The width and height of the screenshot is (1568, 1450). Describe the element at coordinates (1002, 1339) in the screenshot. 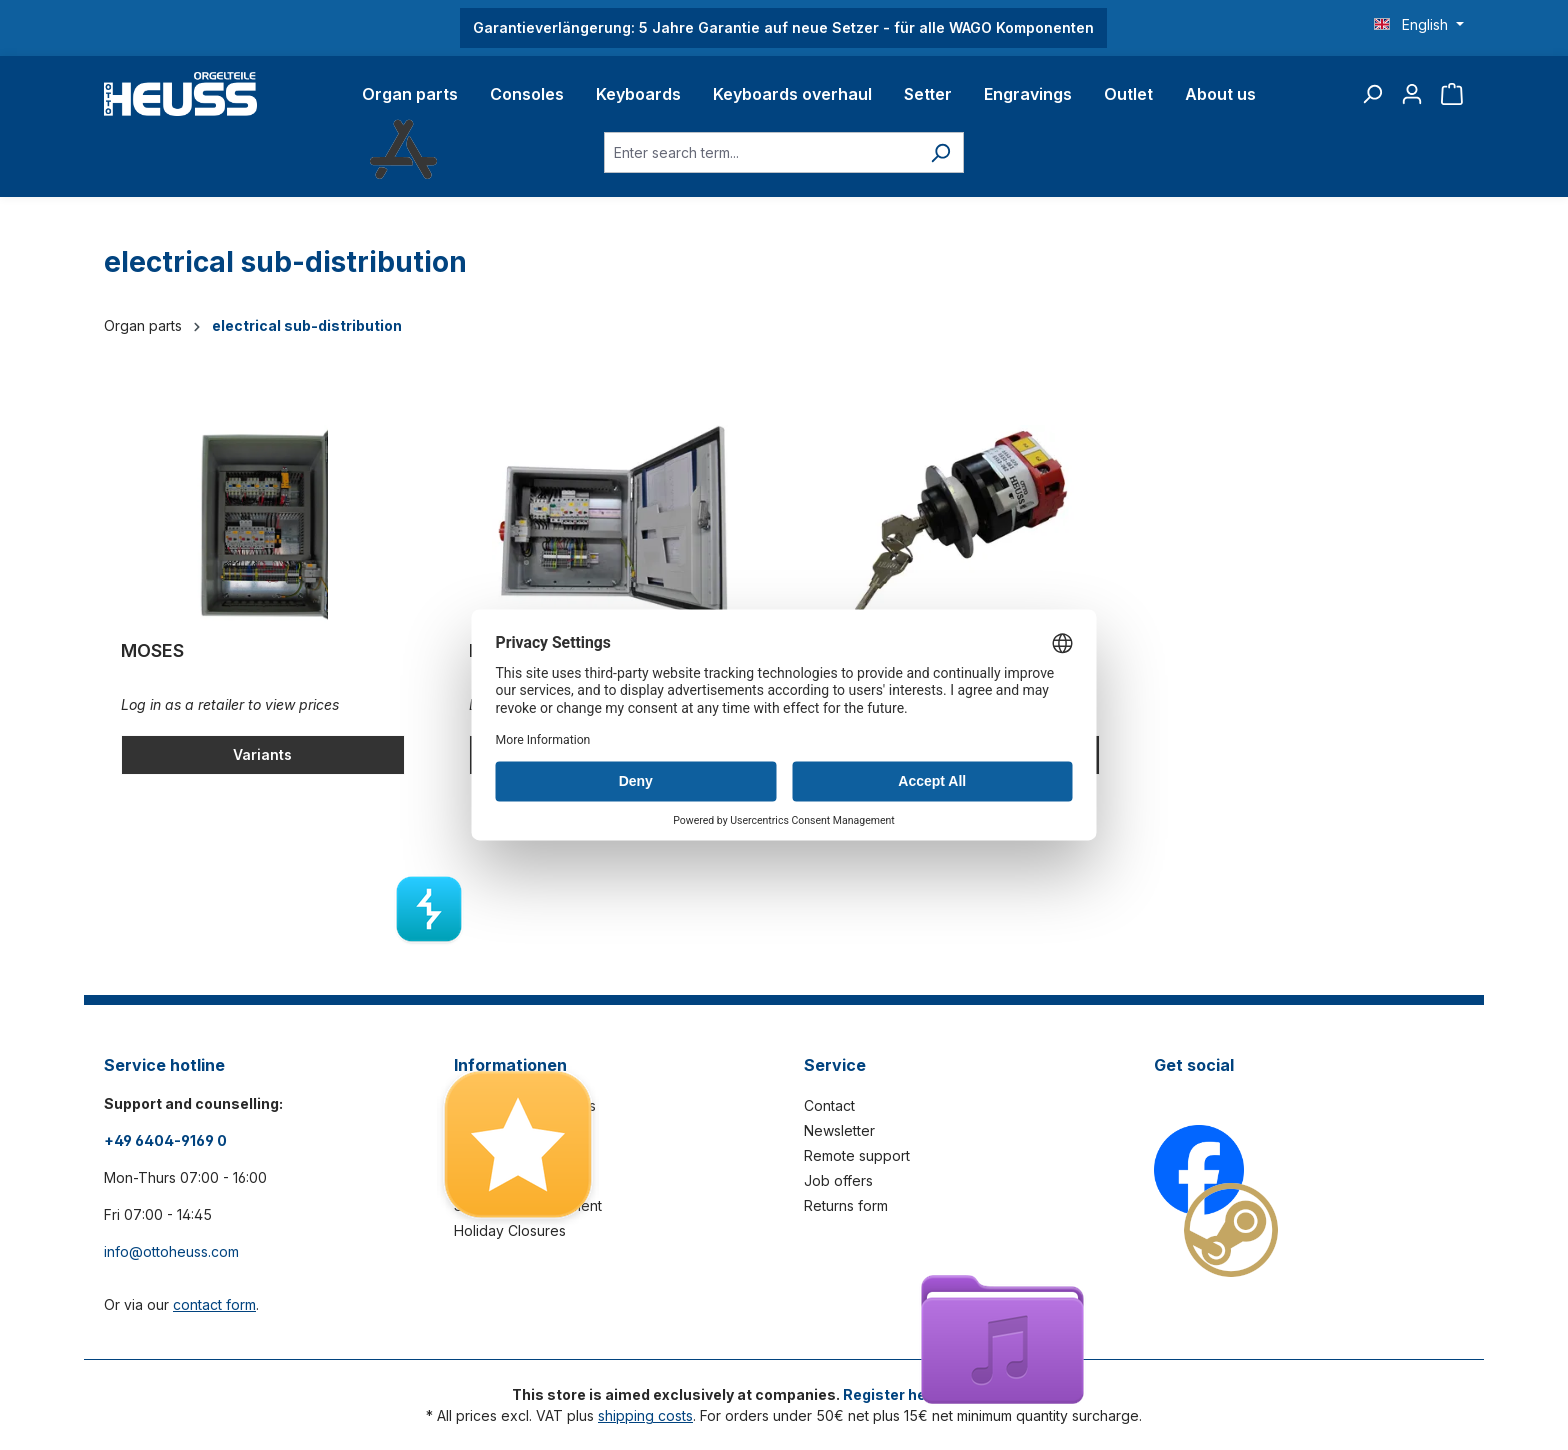

I see `open your music folder` at that location.